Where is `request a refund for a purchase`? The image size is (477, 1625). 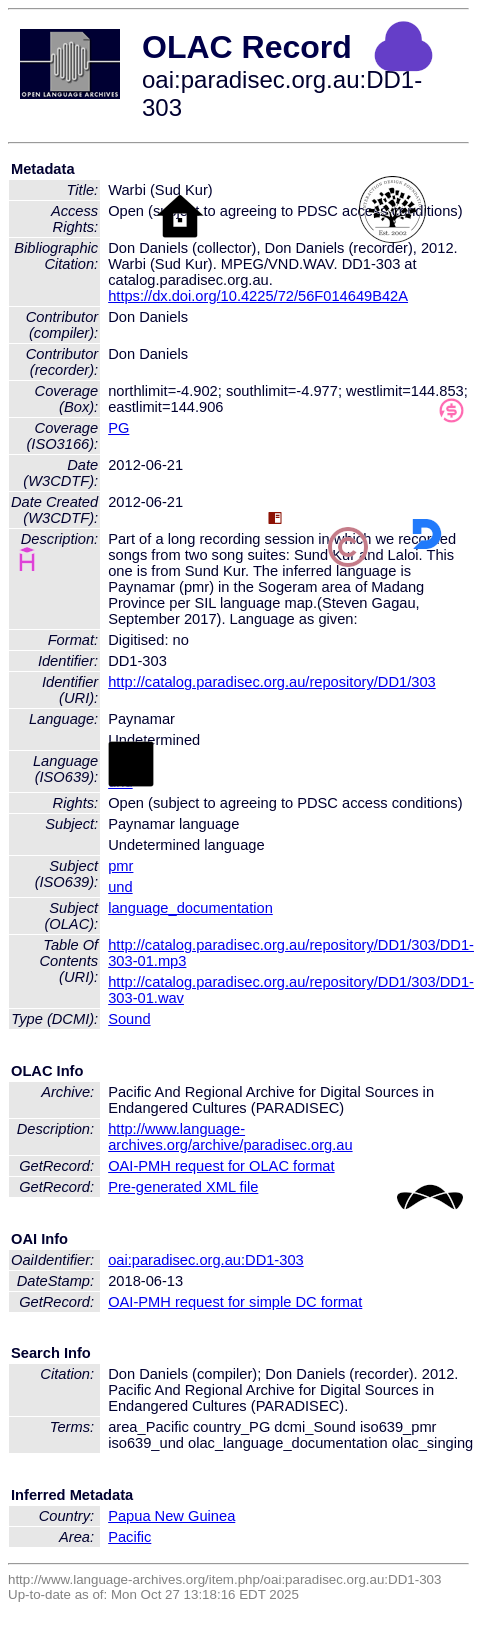 request a refund for a purchase is located at coordinates (451, 410).